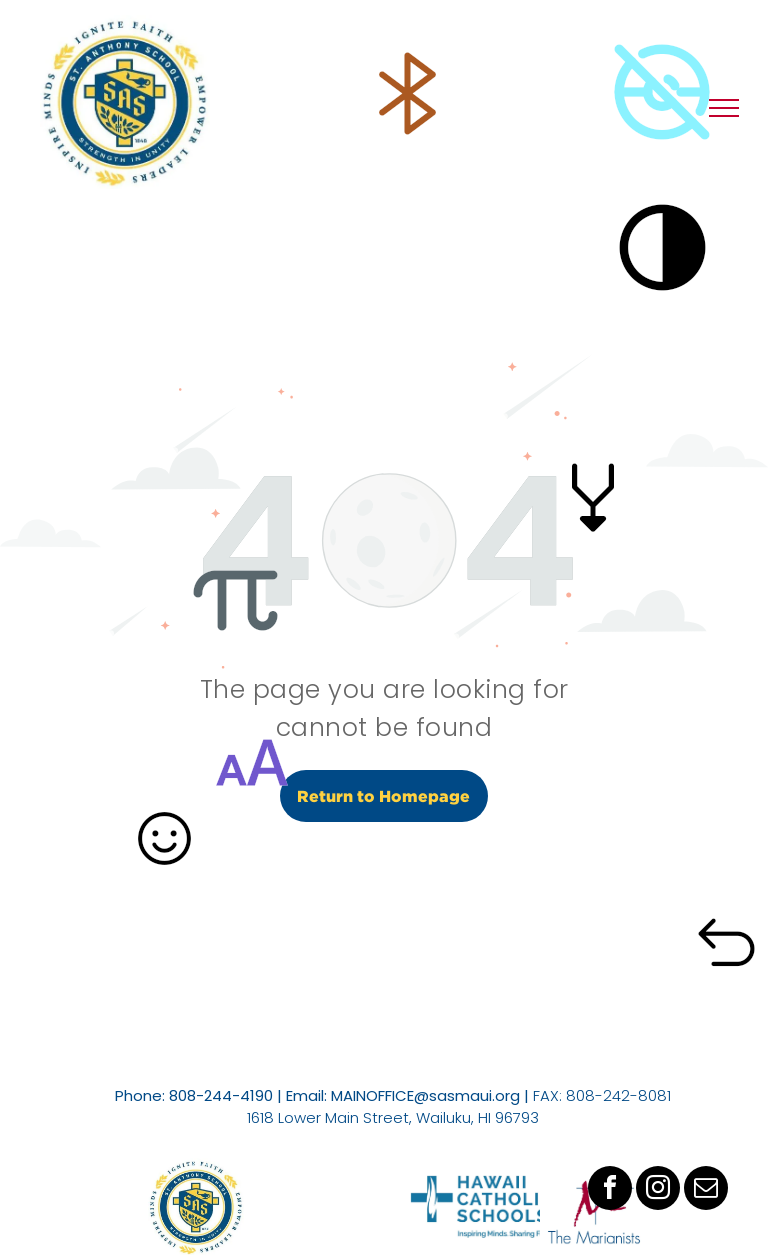 This screenshot has height=1255, width=768. I want to click on disable pokémon go integration, so click(662, 92).